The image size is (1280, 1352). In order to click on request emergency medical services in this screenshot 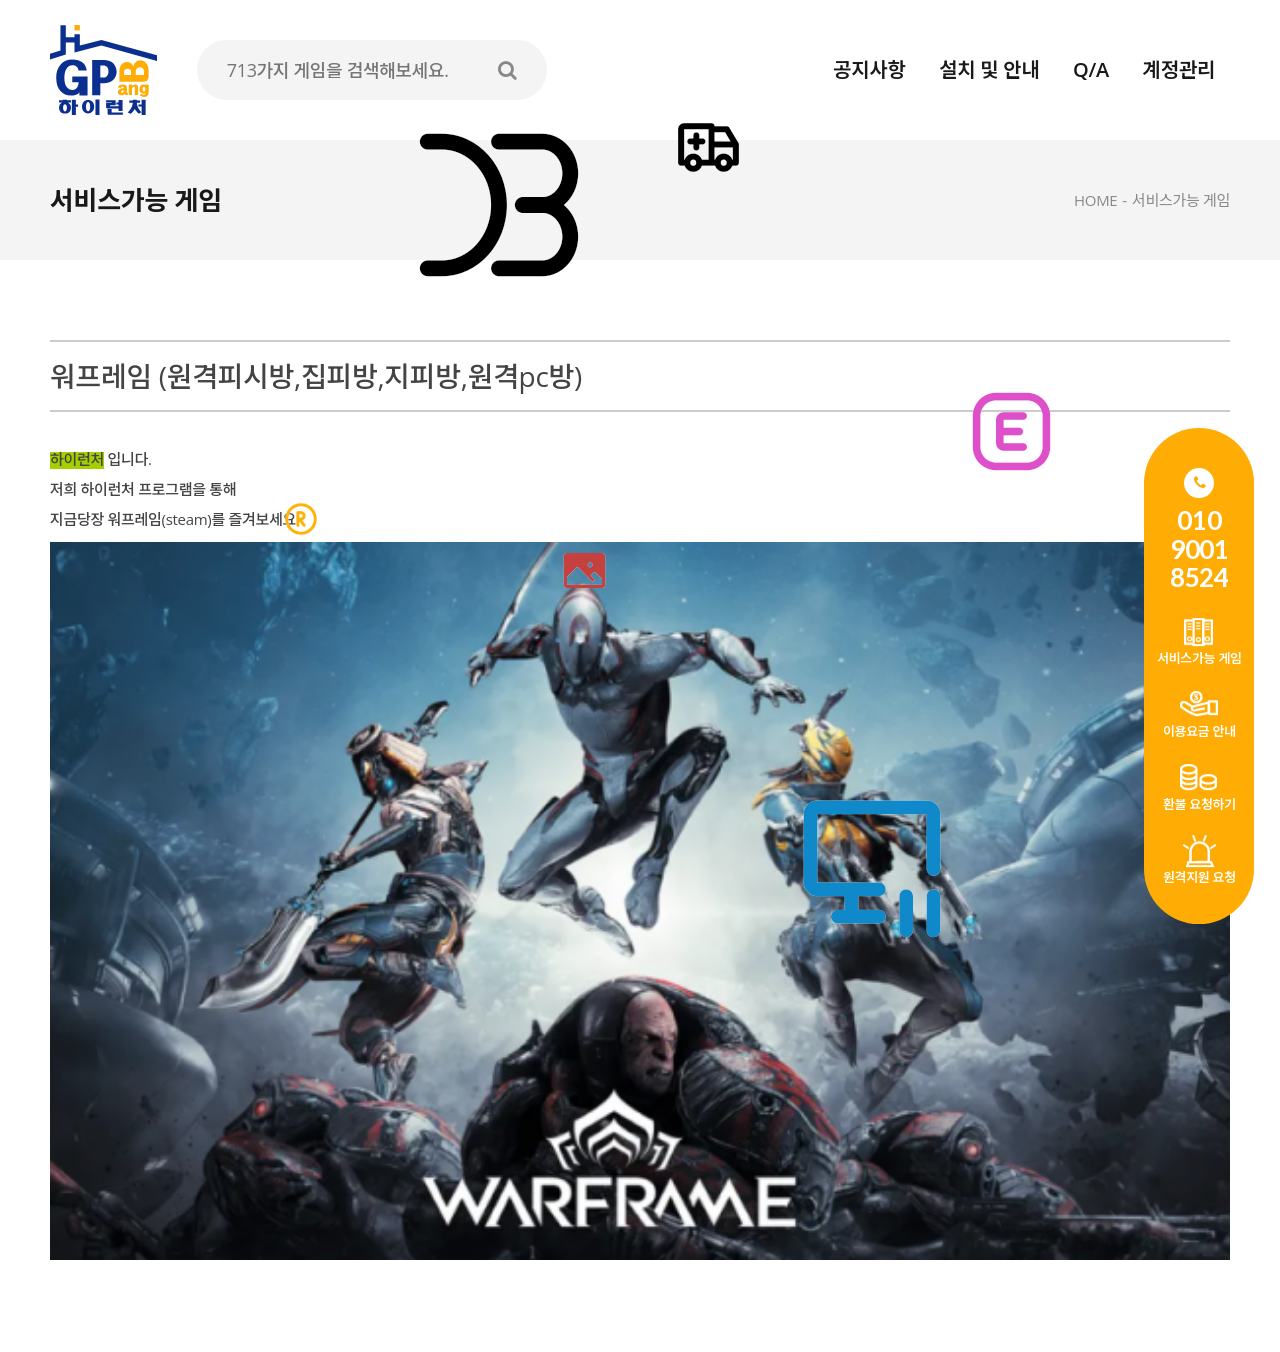, I will do `click(708, 147)`.